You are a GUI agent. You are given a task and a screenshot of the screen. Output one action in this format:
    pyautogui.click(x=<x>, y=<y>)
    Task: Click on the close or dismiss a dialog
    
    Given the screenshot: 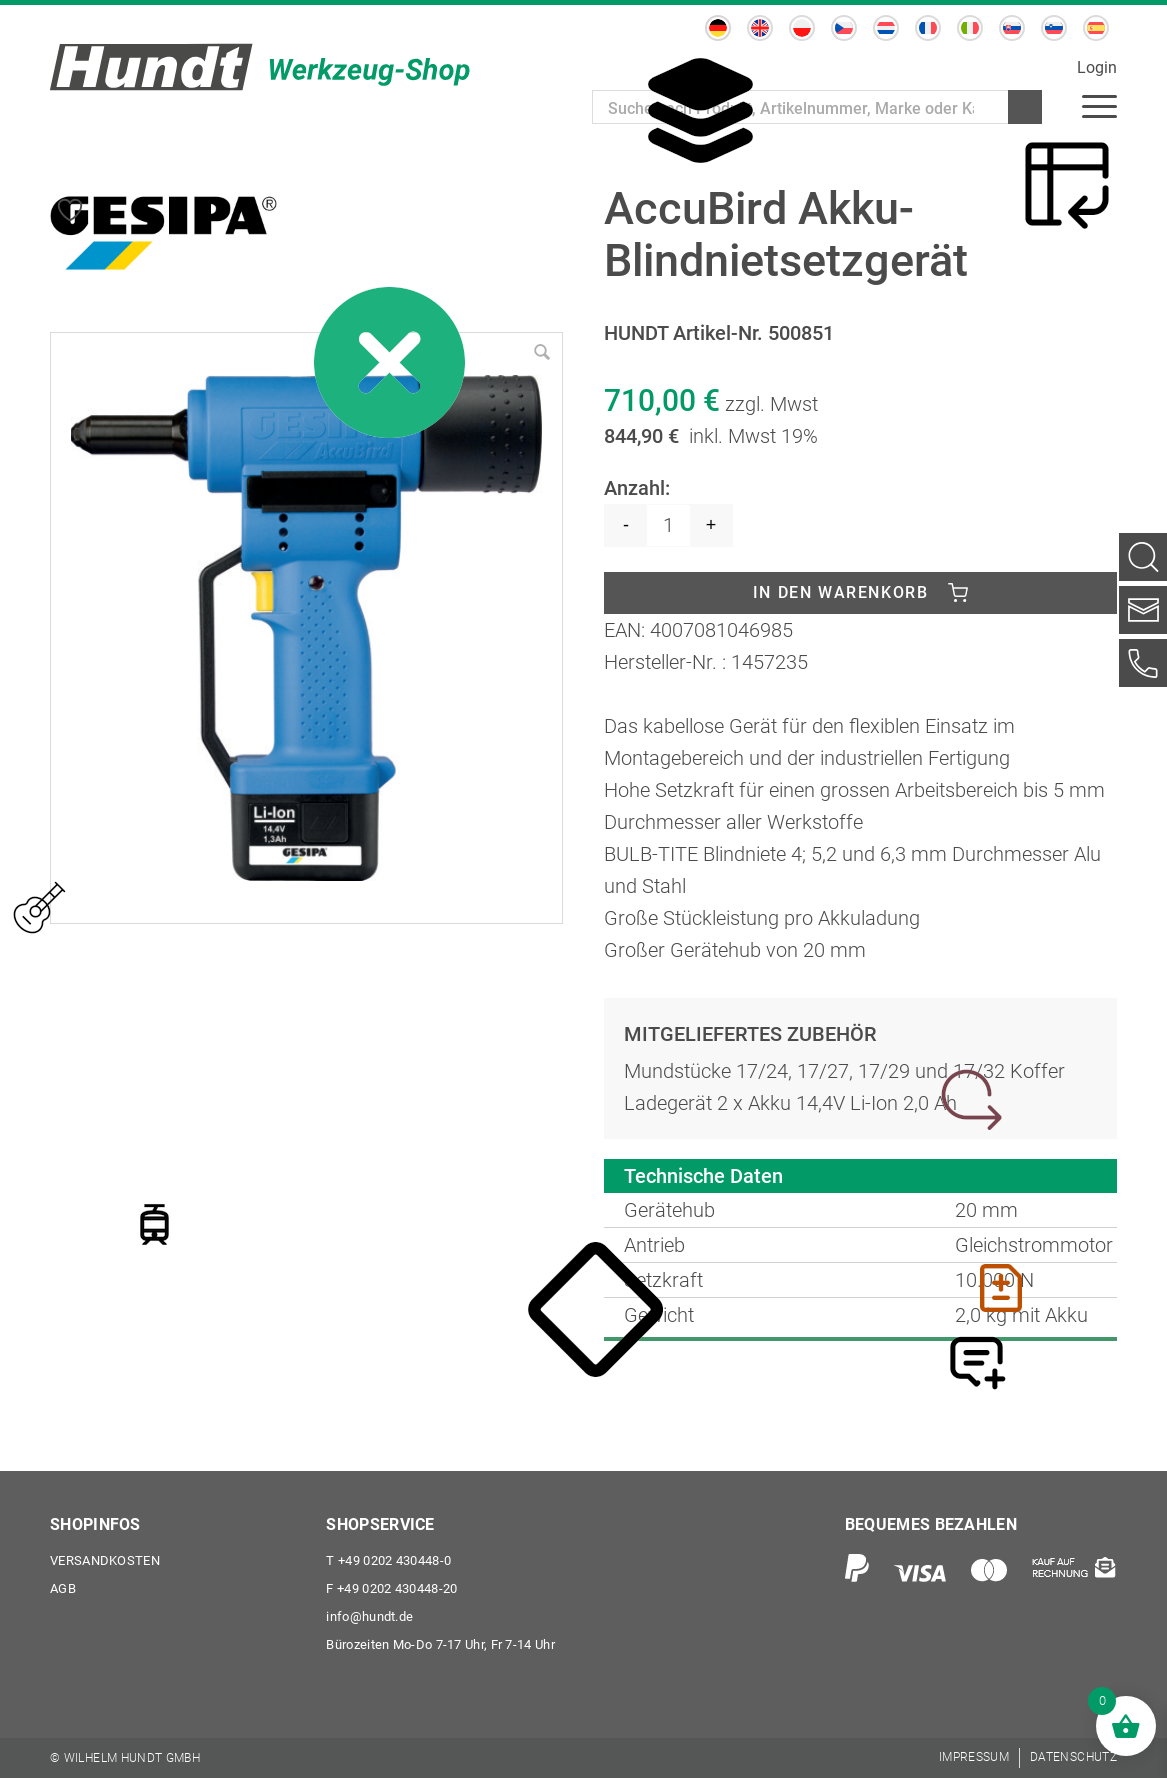 What is the action you would take?
    pyautogui.click(x=389, y=362)
    